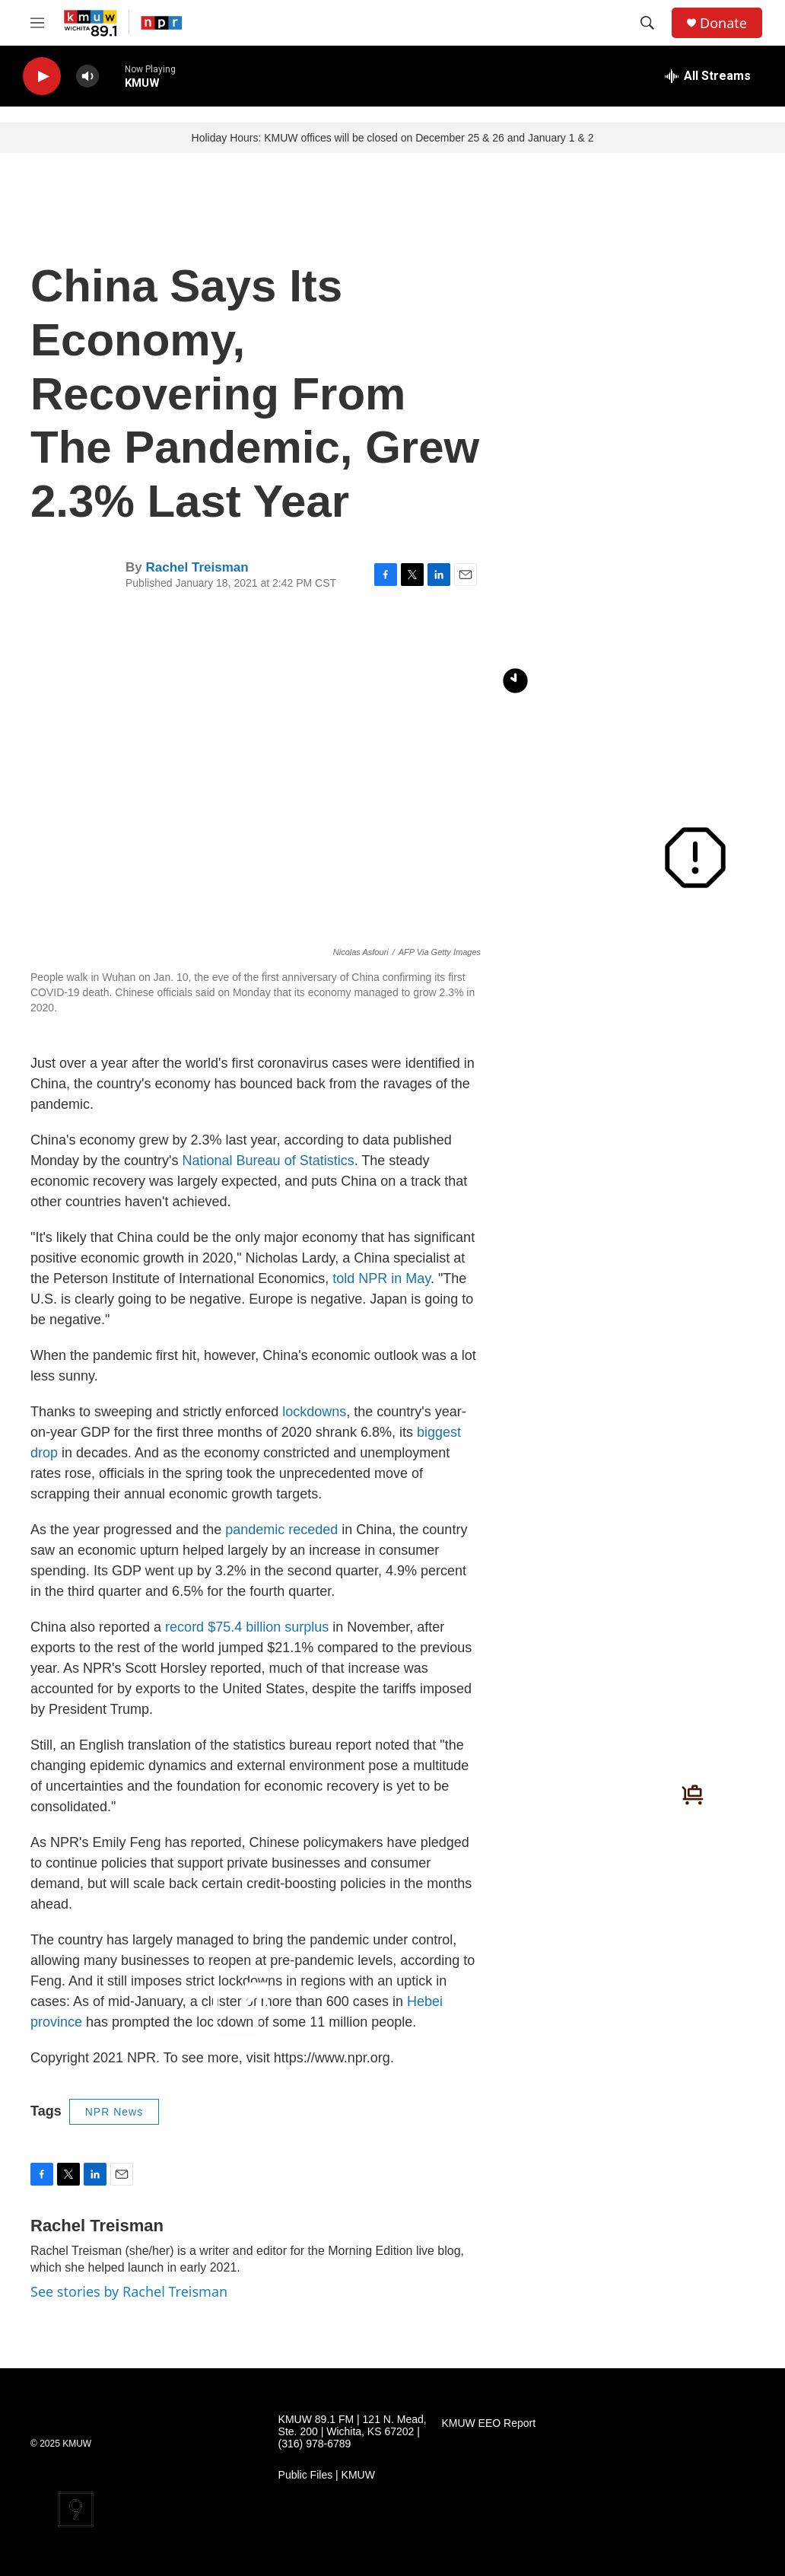  Describe the element at coordinates (75, 2509) in the screenshot. I see `select number nine from a numeric keypad` at that location.